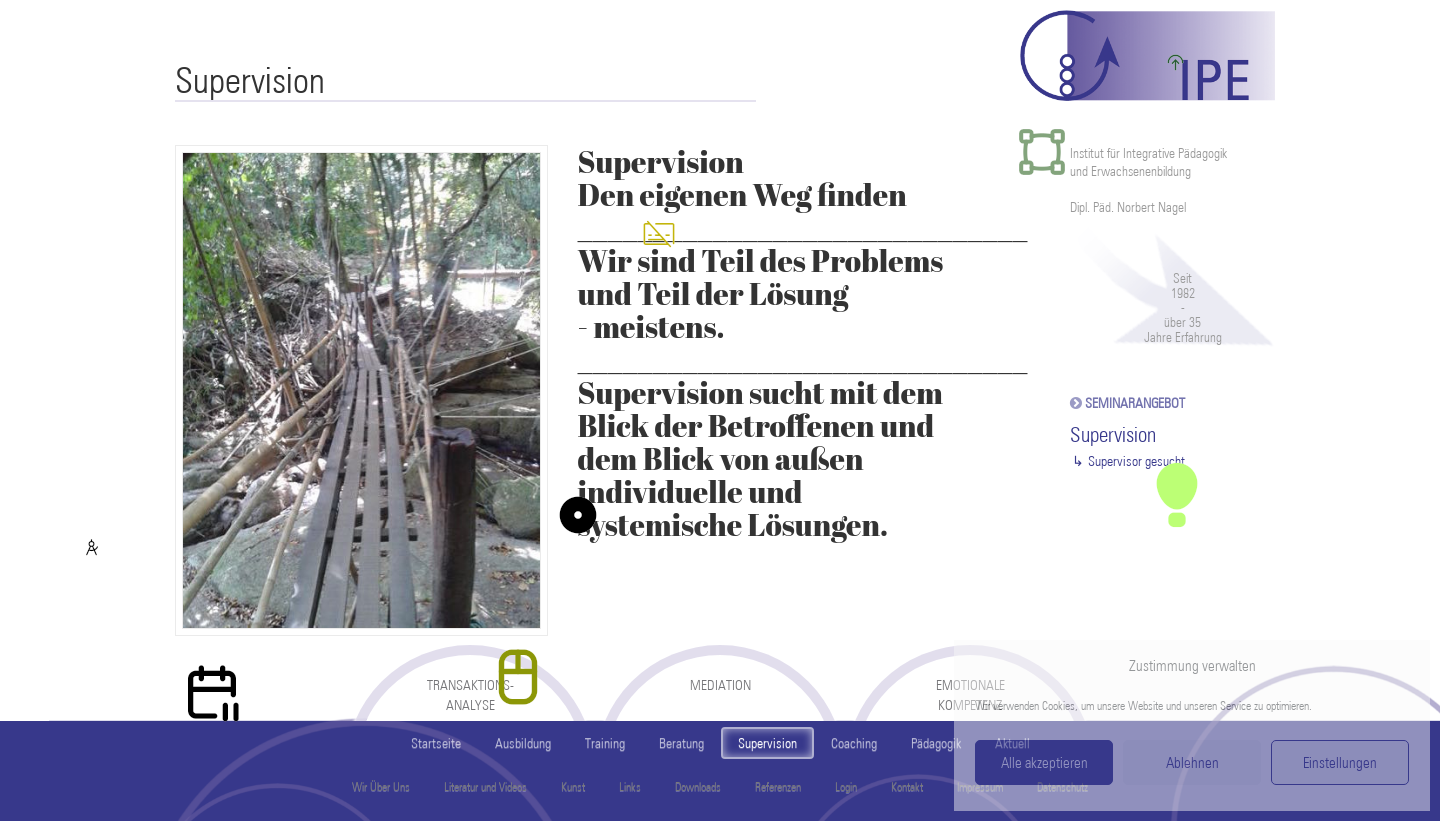 Image resolution: width=1440 pixels, height=821 pixels. I want to click on pause a scheduled event, so click(212, 692).